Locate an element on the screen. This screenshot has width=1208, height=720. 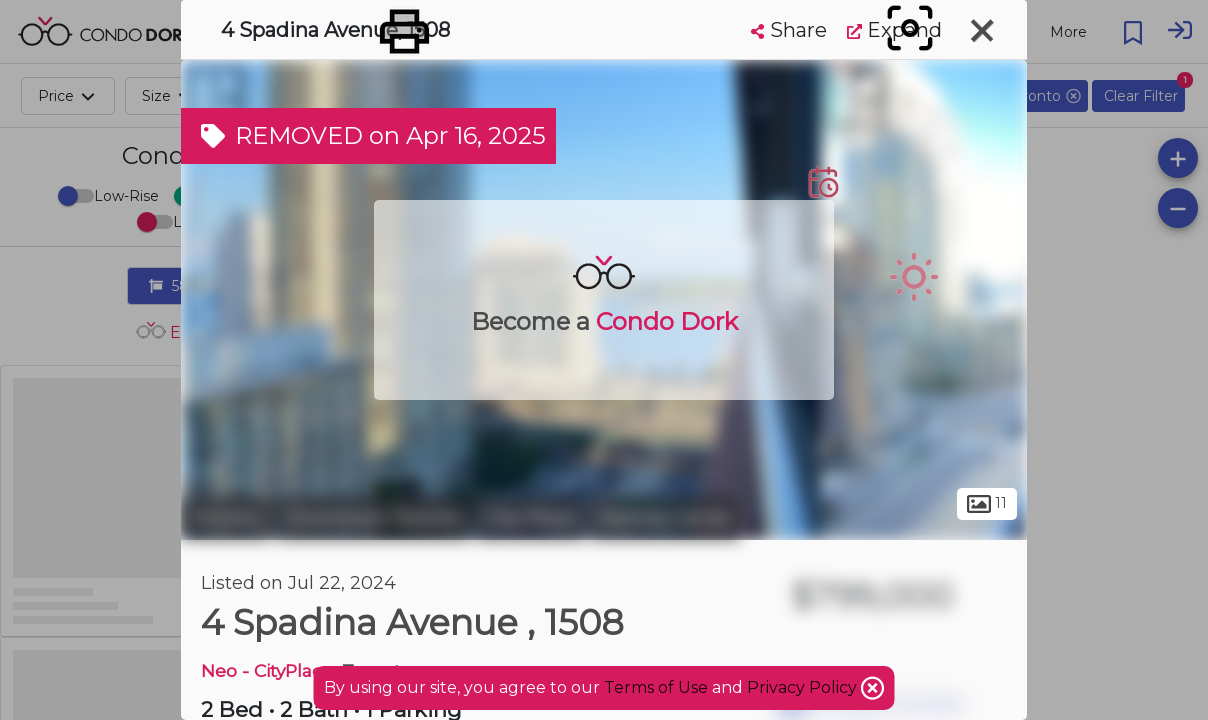
switch to light mode is located at coordinates (914, 277).